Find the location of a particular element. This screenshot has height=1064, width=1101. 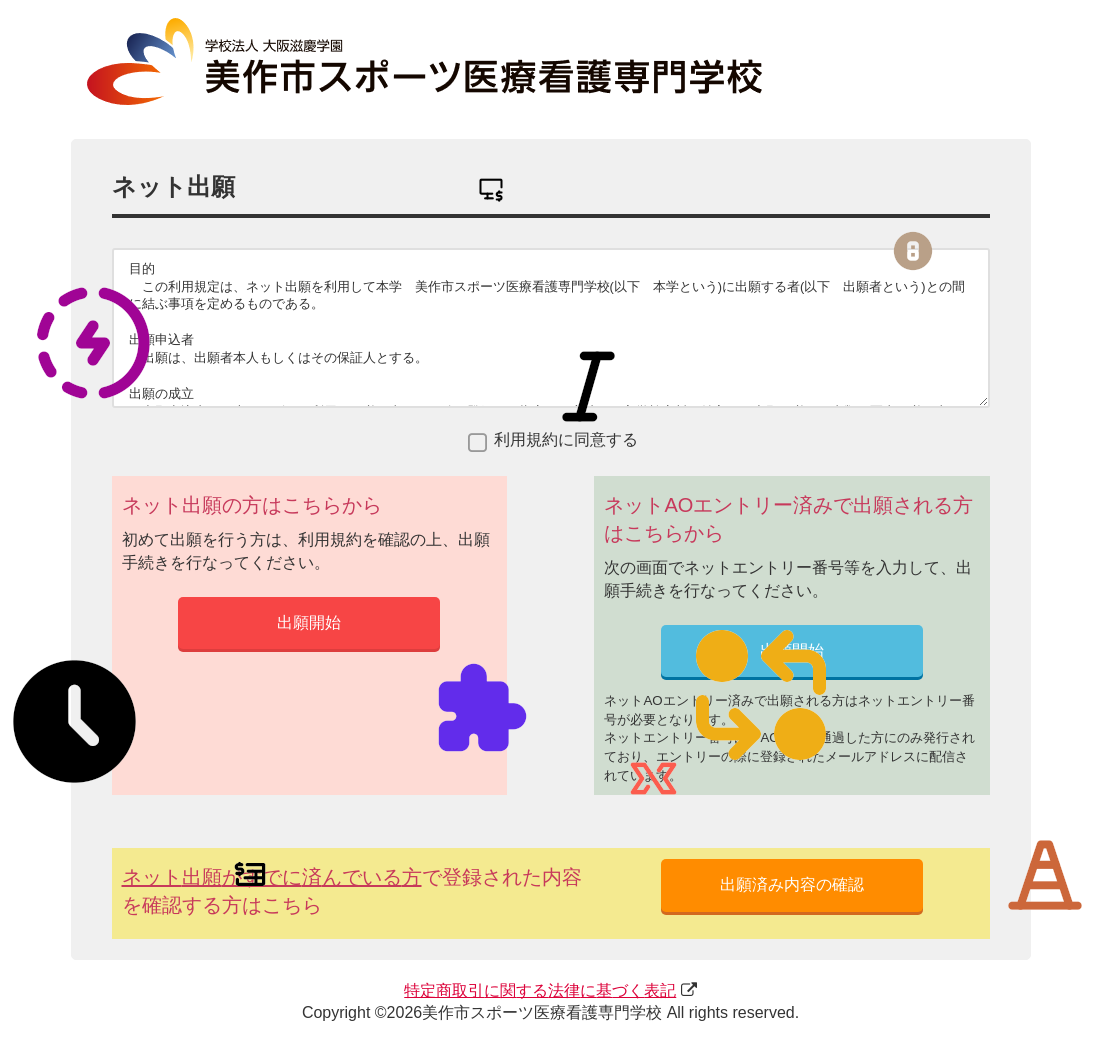

access desktop payment or billing settings is located at coordinates (491, 189).